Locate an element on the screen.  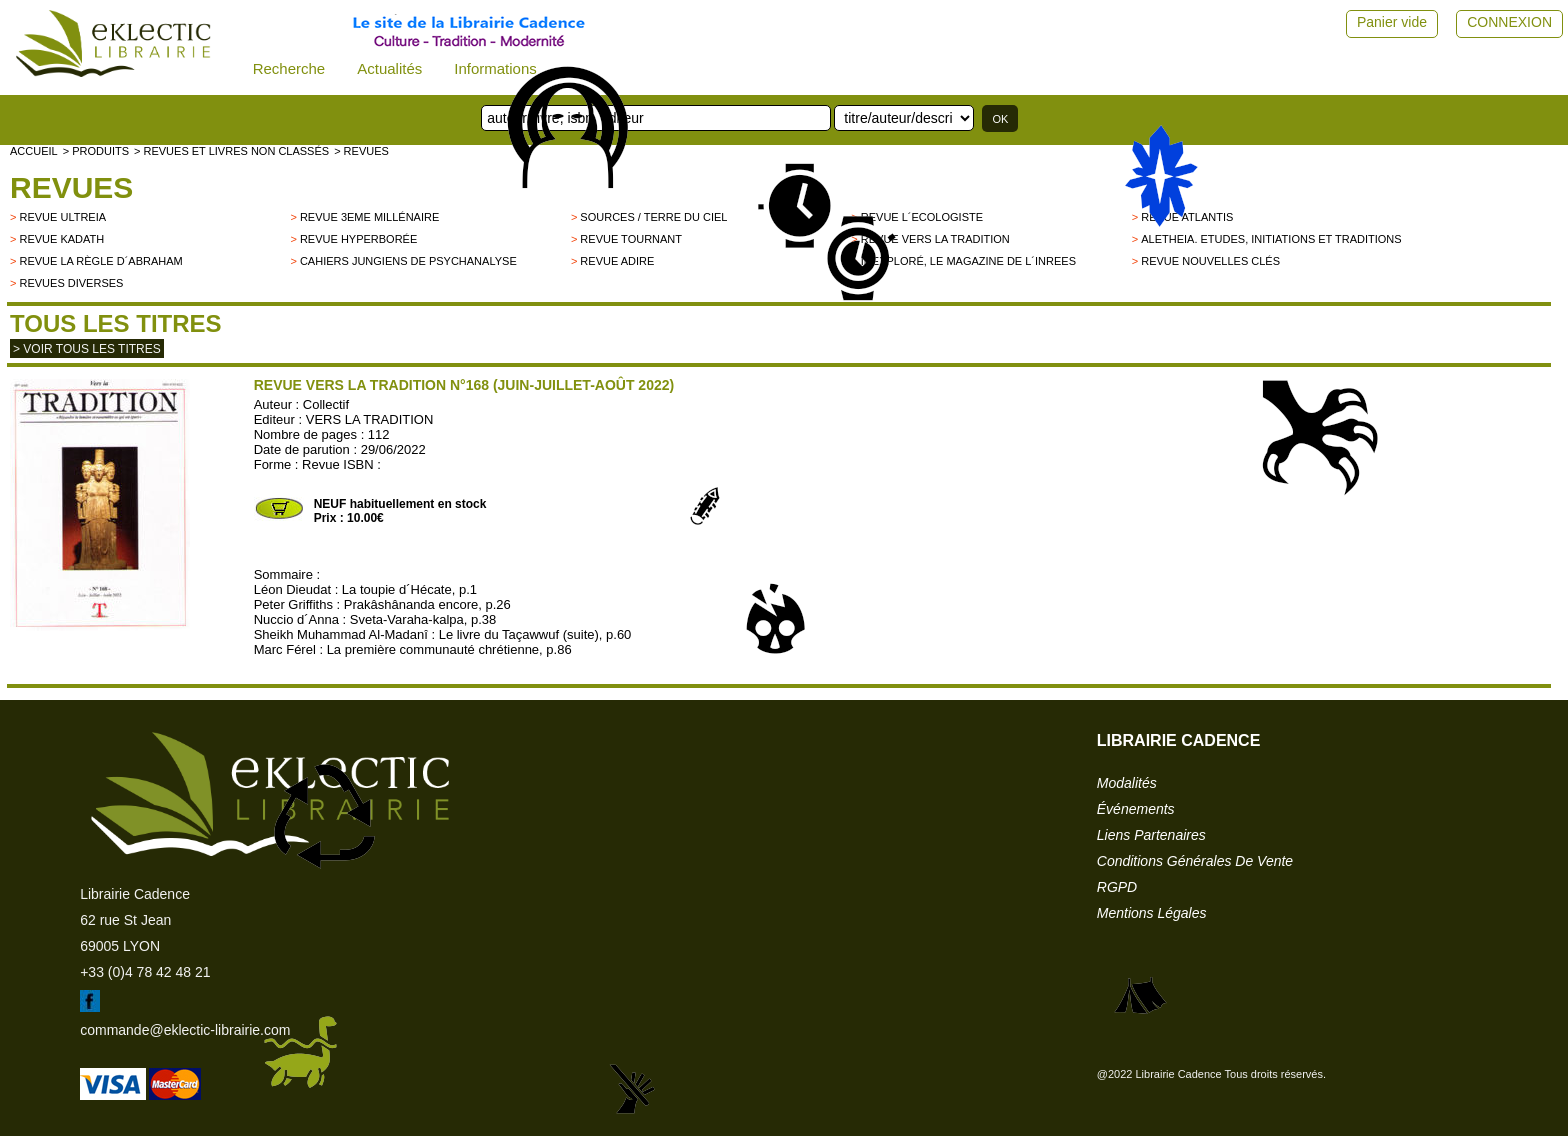
catch or grab an item is located at coordinates (632, 1089).